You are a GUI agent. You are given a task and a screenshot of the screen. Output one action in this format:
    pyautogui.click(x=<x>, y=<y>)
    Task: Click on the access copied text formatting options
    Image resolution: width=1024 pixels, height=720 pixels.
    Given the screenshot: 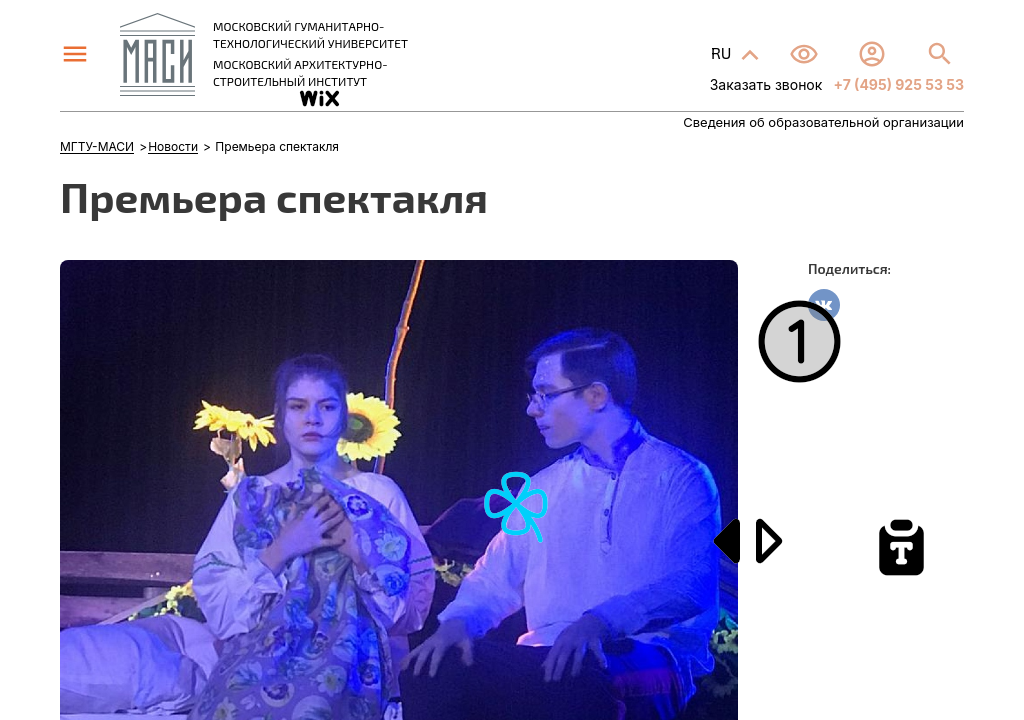 What is the action you would take?
    pyautogui.click(x=901, y=547)
    